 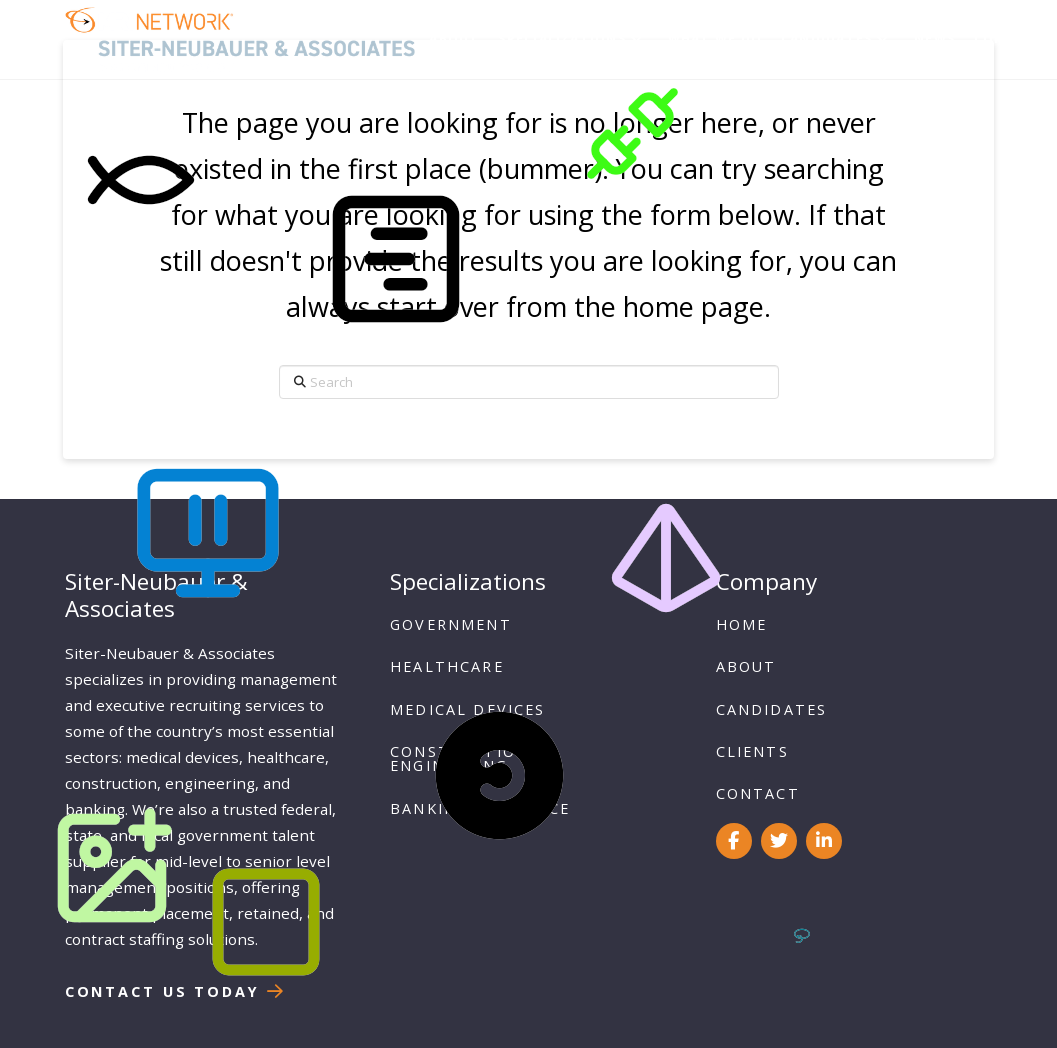 What do you see at coordinates (632, 133) in the screenshot?
I see `disconnect from a device or service` at bounding box center [632, 133].